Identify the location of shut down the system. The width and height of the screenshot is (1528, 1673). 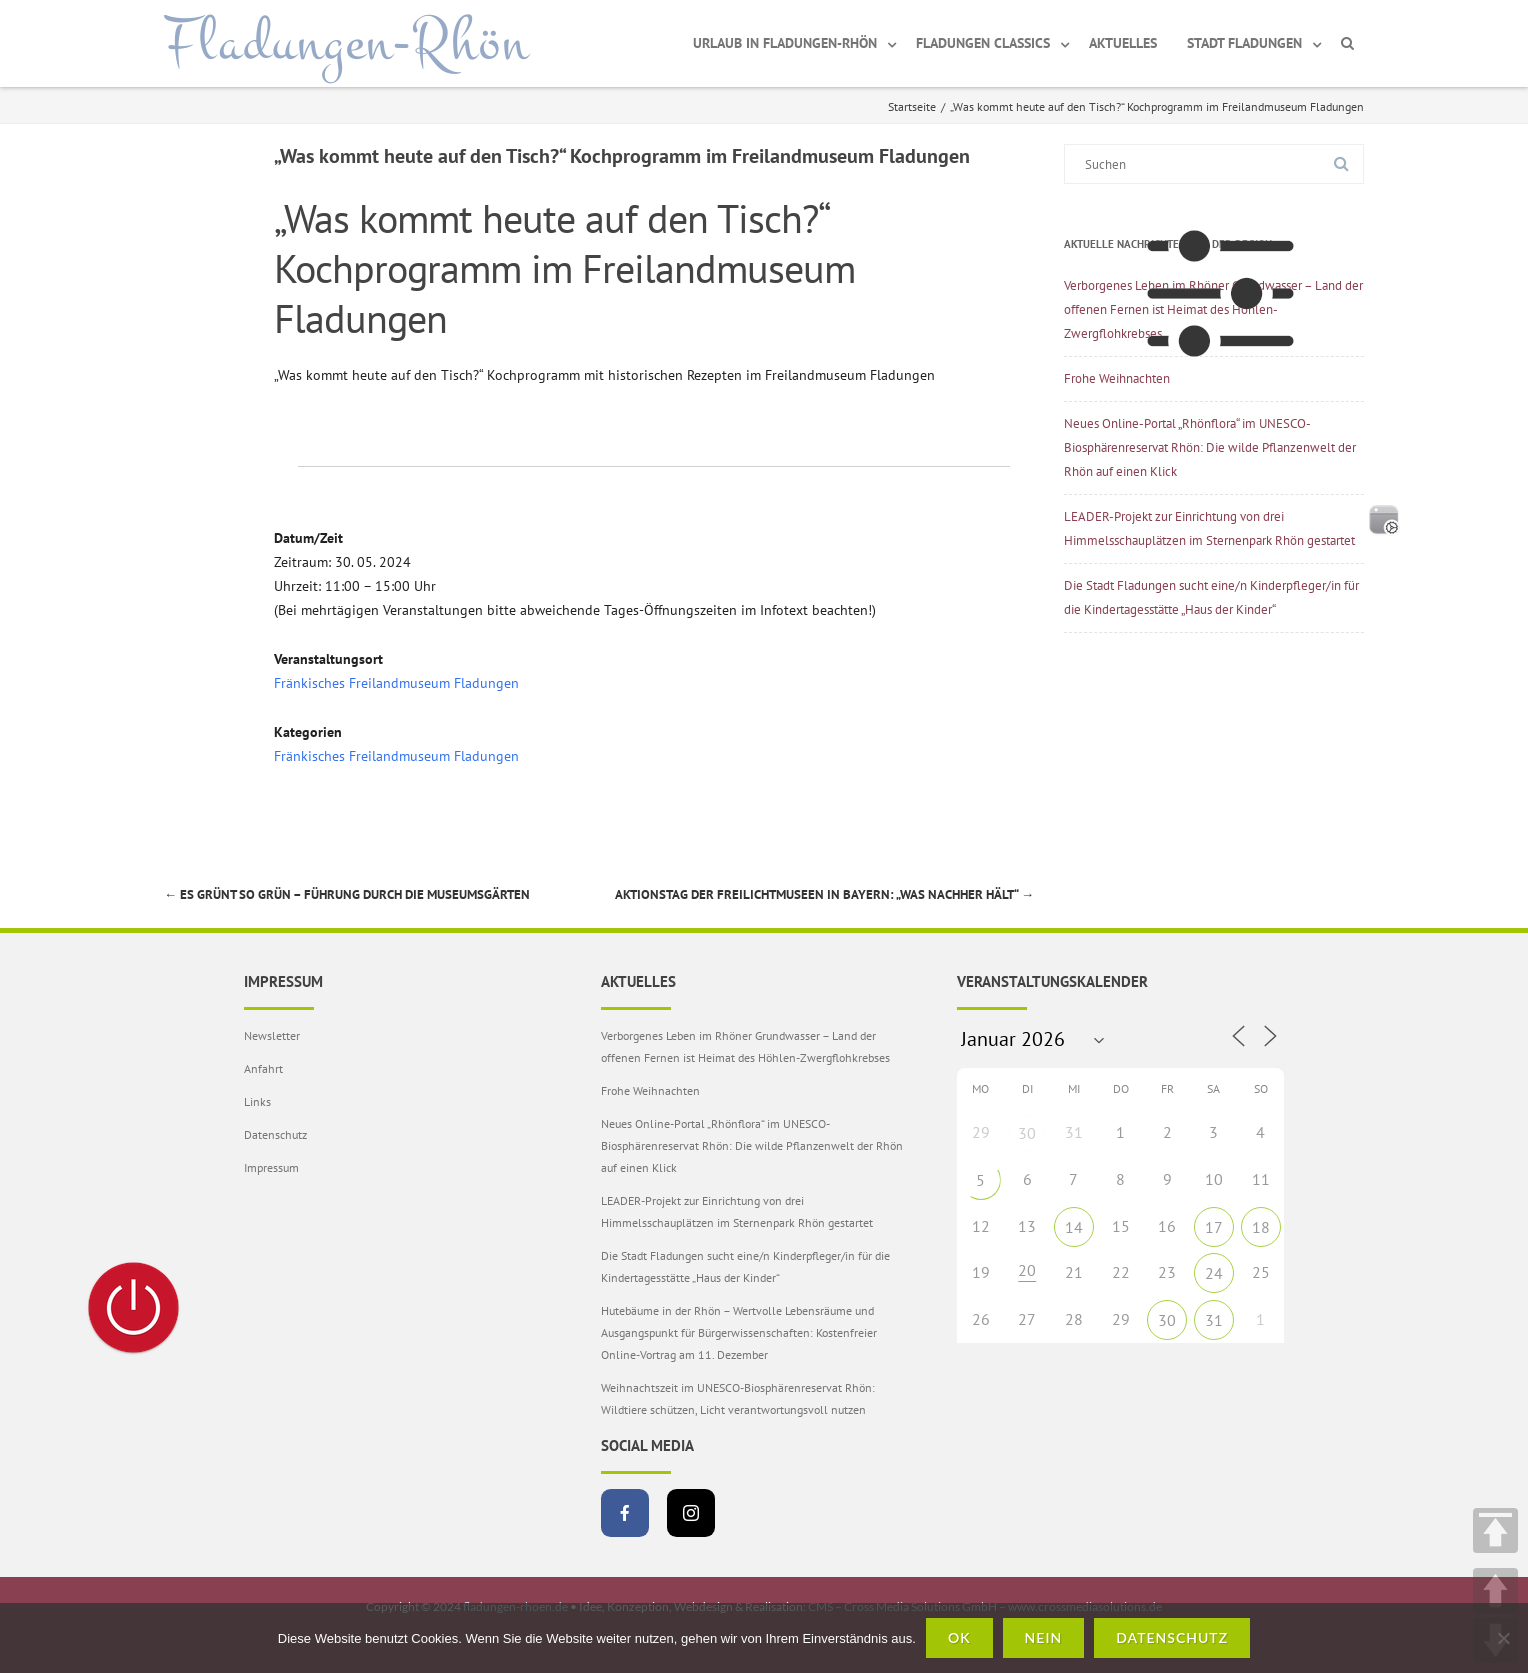
(133, 1307).